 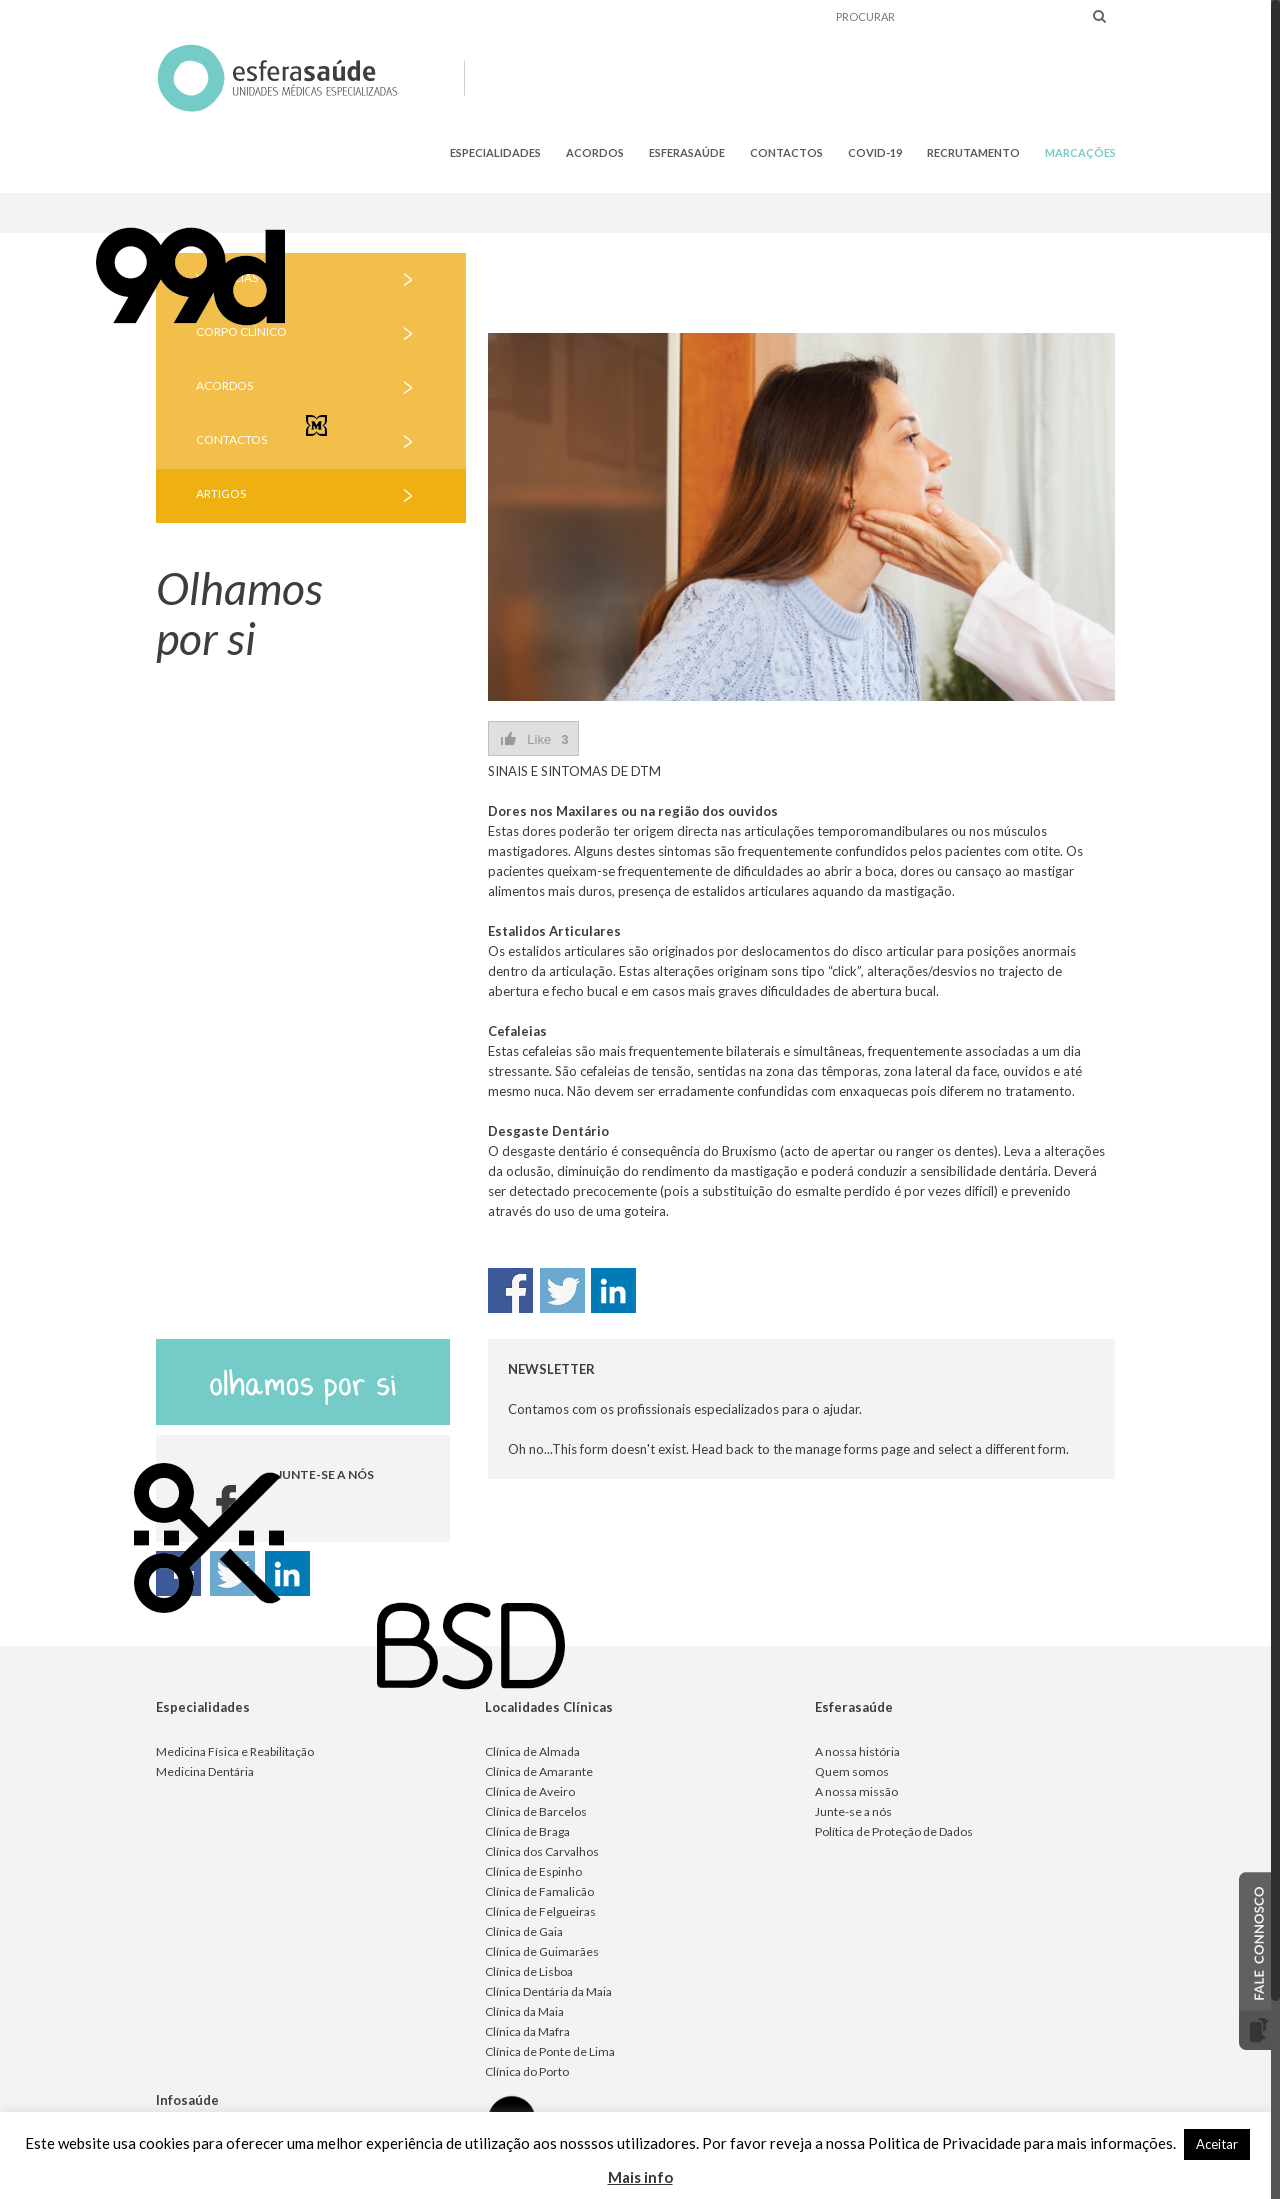 I want to click on cut selected content to clipboard, so click(x=209, y=1538).